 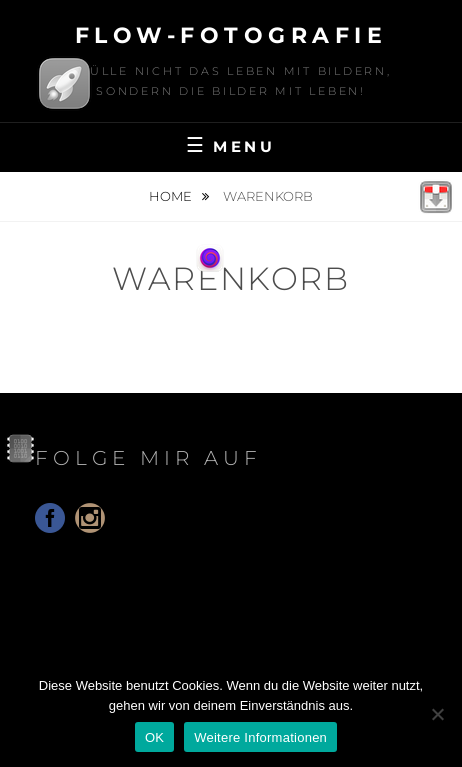 I want to click on open Transmission BitTorrent client, so click(x=436, y=197).